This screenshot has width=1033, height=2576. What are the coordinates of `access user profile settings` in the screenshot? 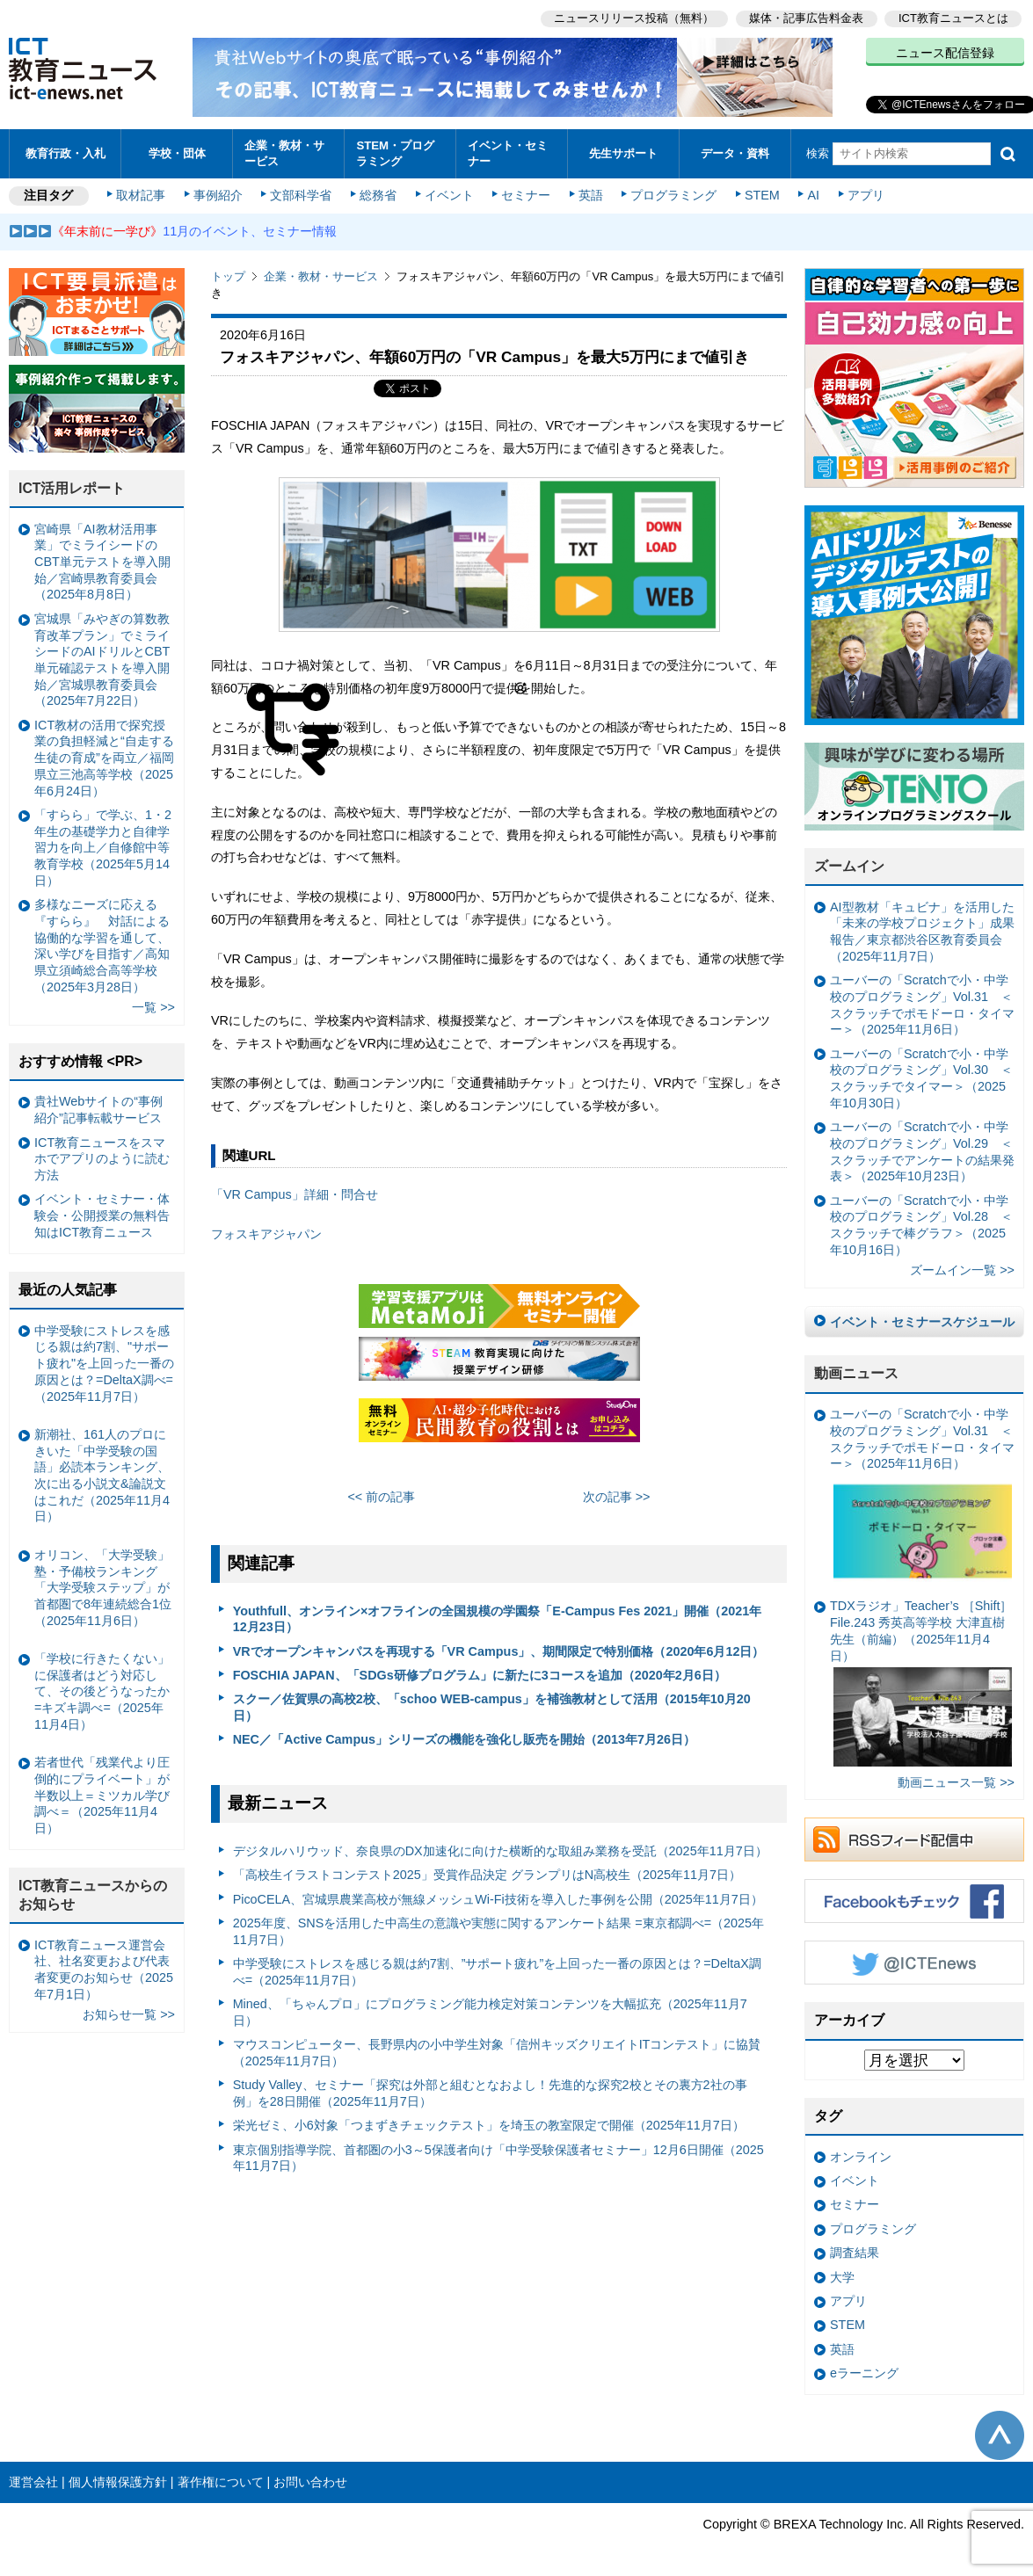 It's located at (520, 688).